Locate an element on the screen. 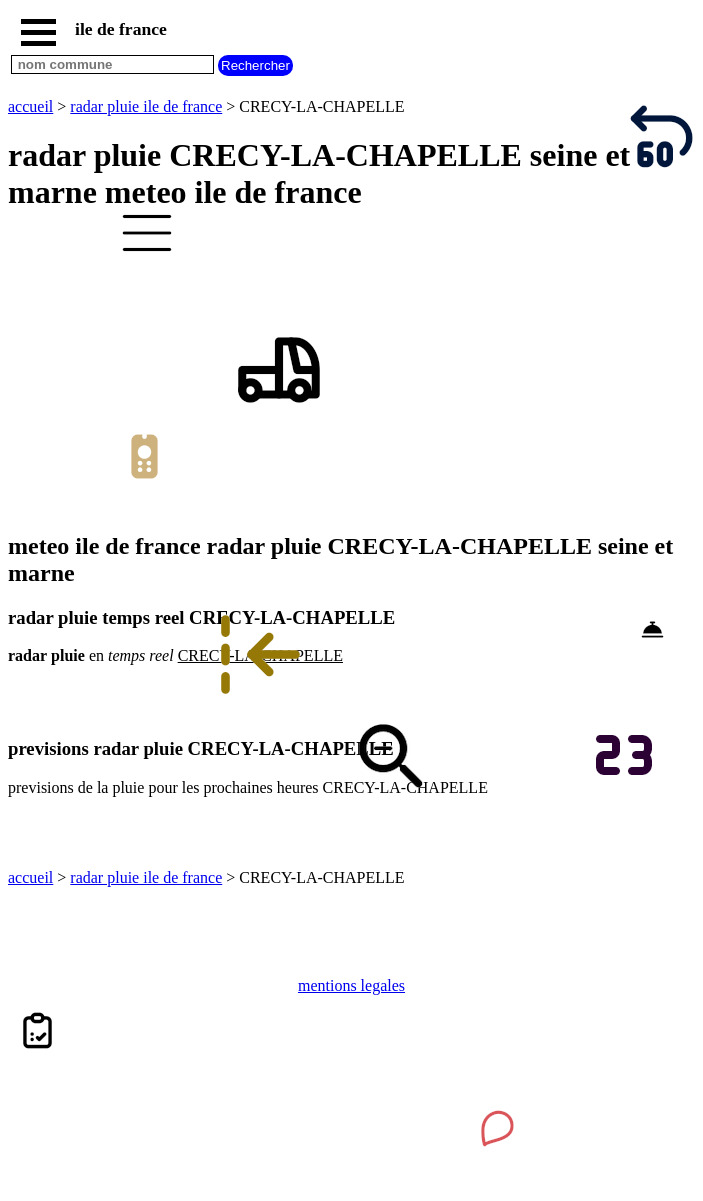  view items in list format is located at coordinates (147, 233).